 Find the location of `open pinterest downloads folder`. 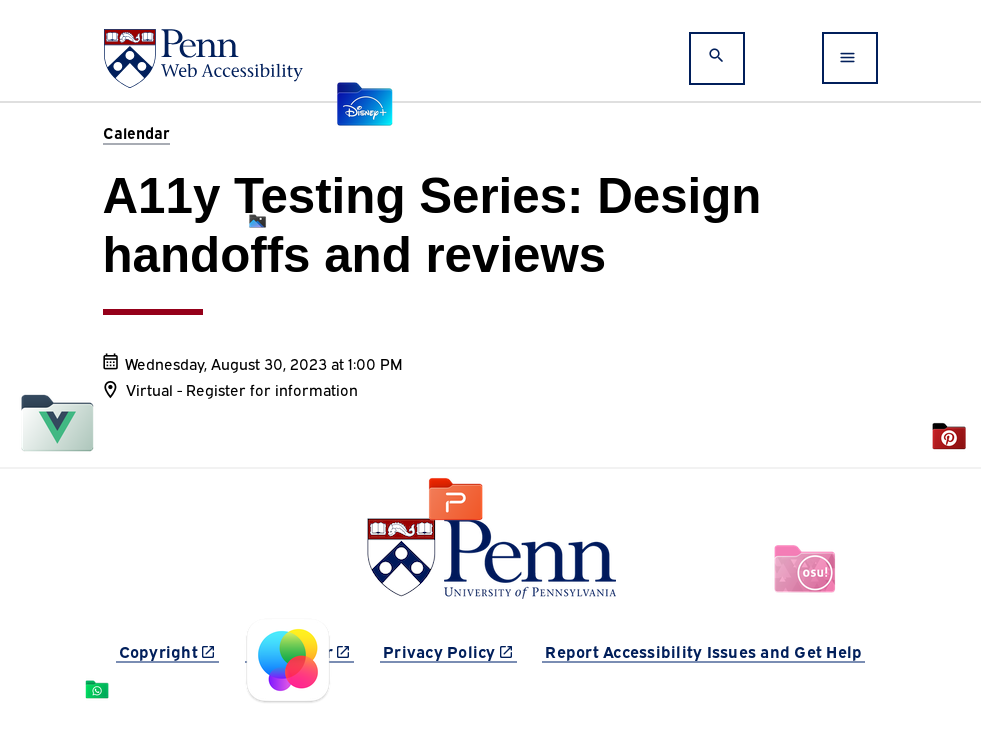

open pinterest downloads folder is located at coordinates (949, 437).